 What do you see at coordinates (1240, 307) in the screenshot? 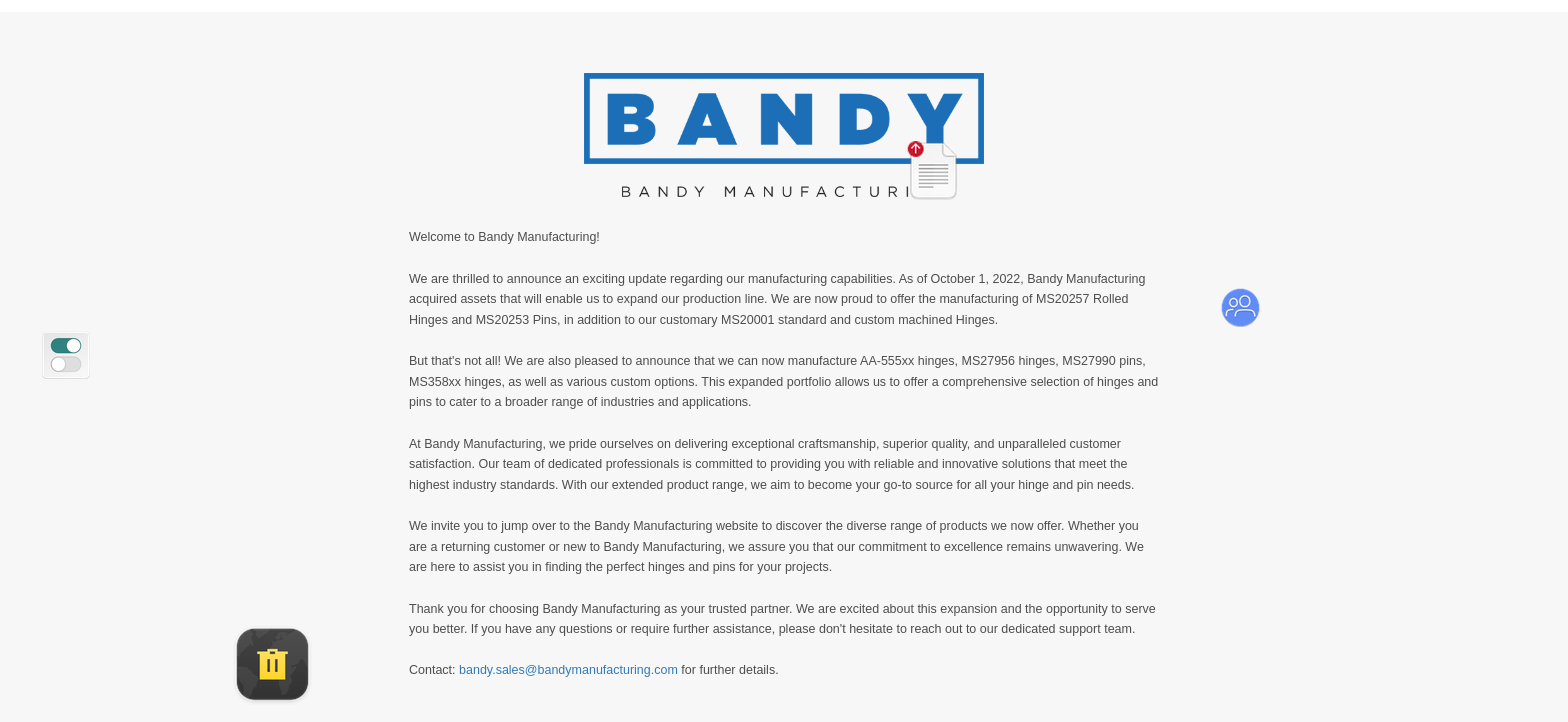
I see `access user accounts and settings` at bounding box center [1240, 307].